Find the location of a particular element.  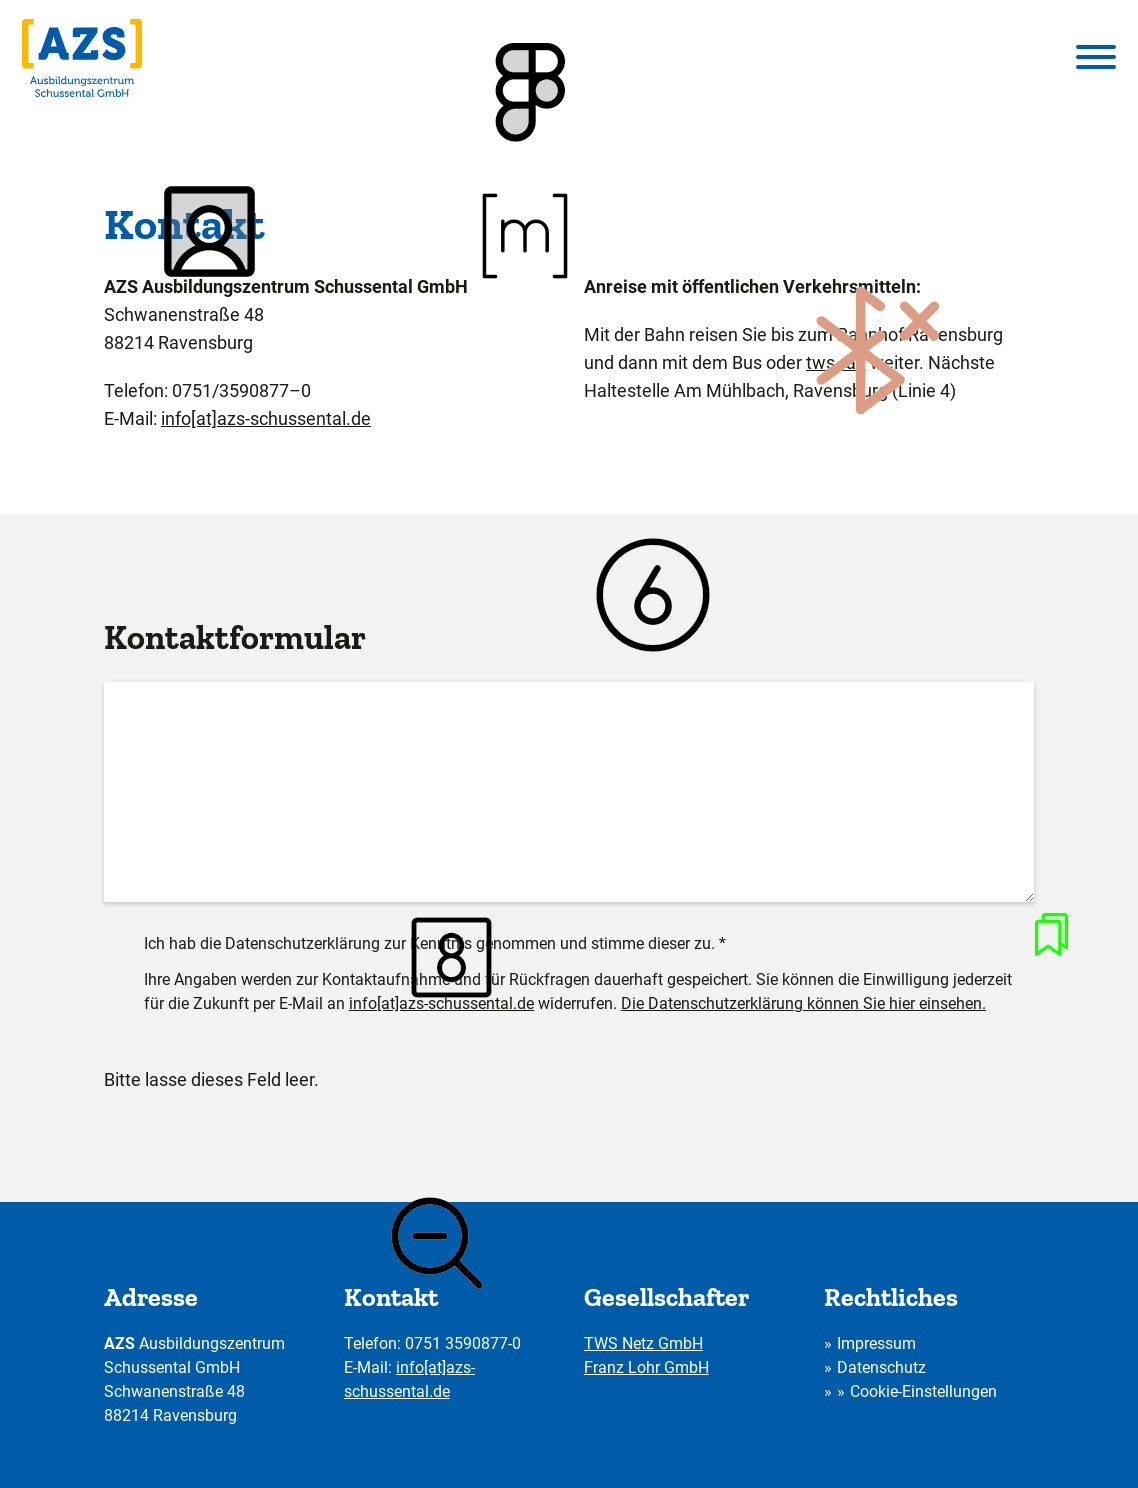

view your bookmarked items is located at coordinates (1051, 934).